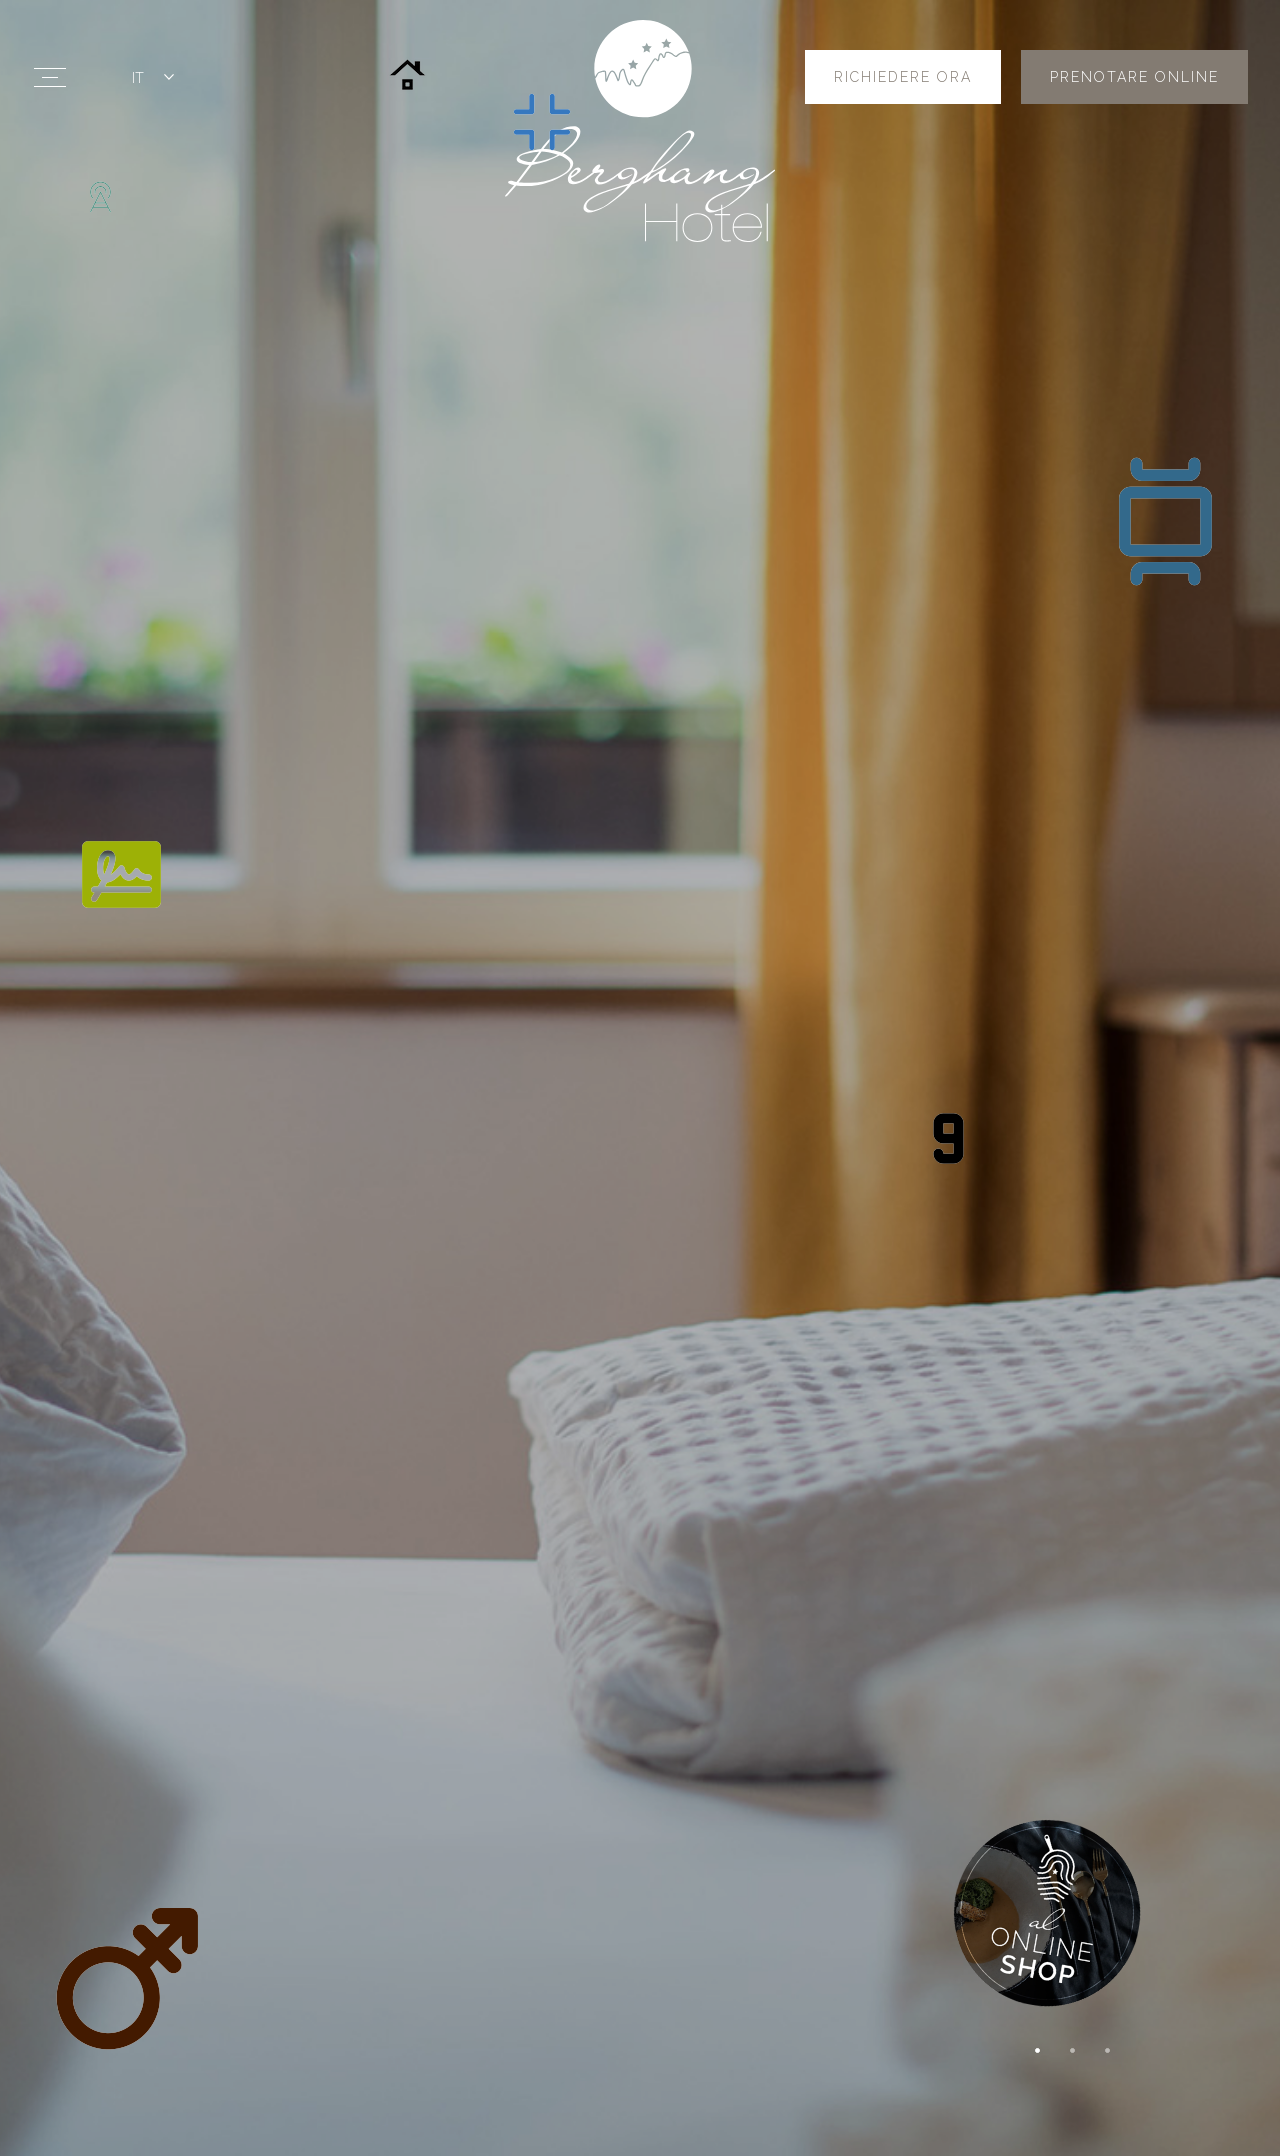  Describe the element at coordinates (1165, 521) in the screenshot. I see `scroll through a vertical carousel` at that location.